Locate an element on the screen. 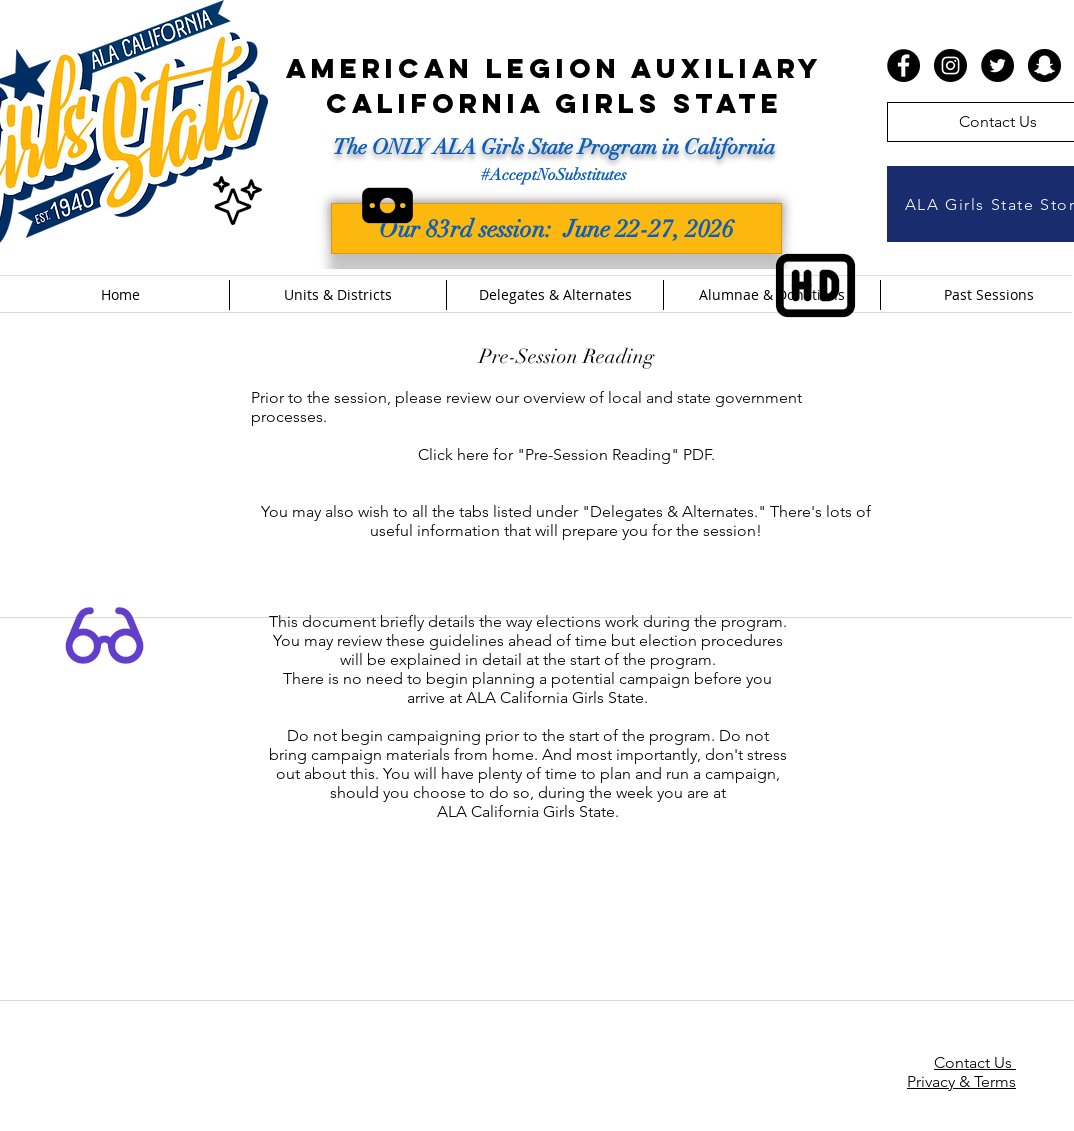  enable reading mode is located at coordinates (104, 635).